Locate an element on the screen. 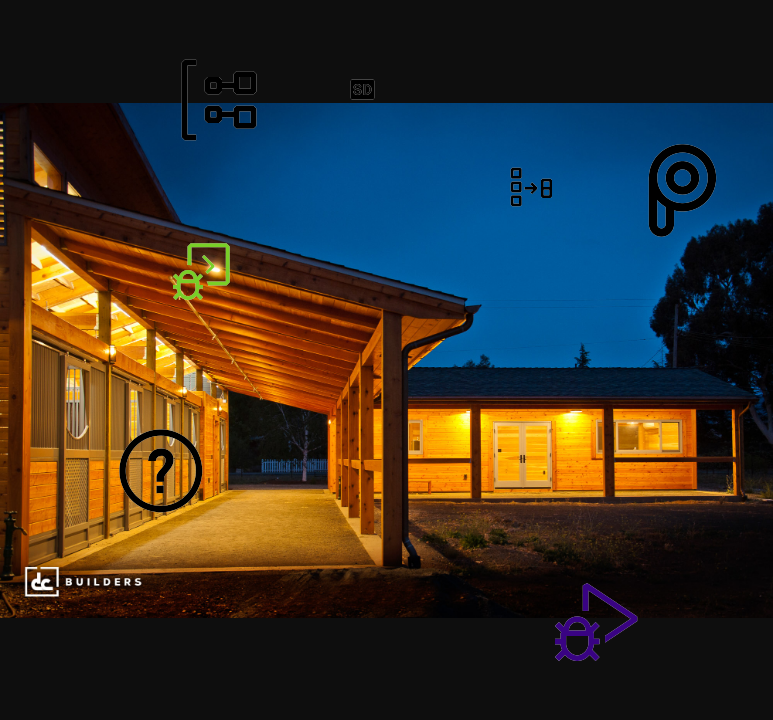 The height and width of the screenshot is (720, 773). open picsart photo editing app is located at coordinates (682, 190).